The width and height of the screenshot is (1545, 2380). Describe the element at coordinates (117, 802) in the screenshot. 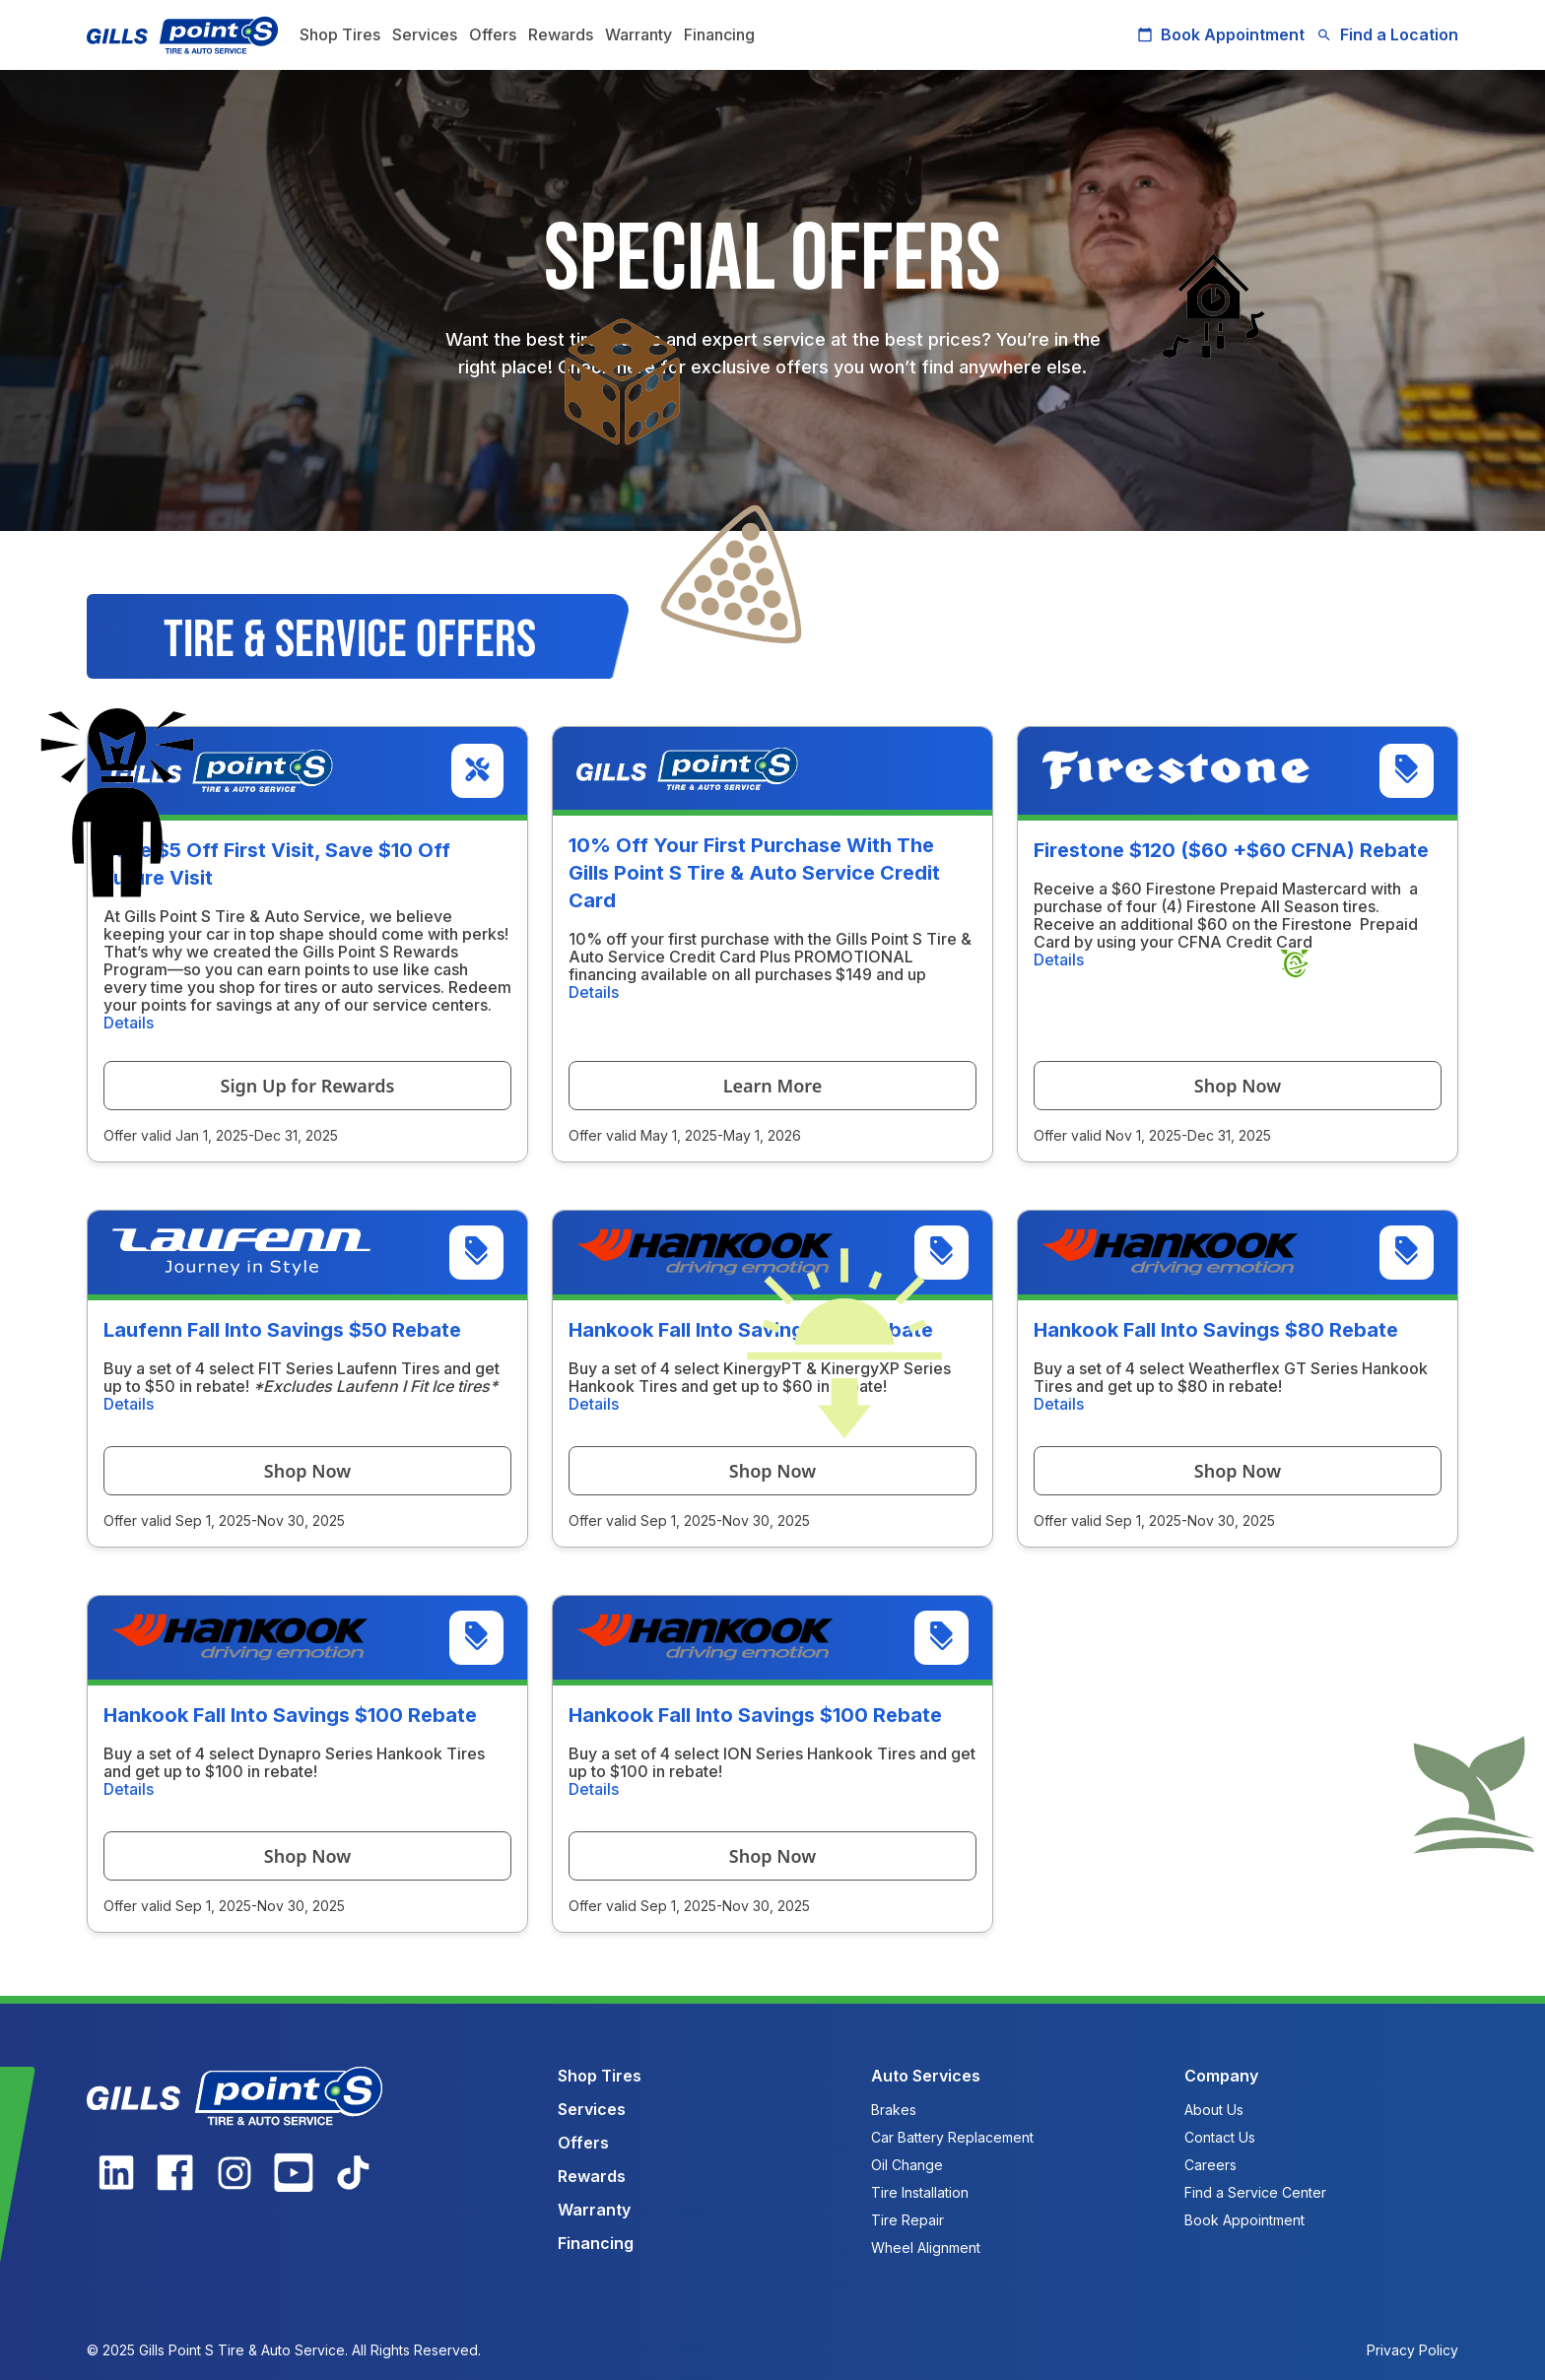

I see `indicates smart or intelligent feature enabled` at that location.